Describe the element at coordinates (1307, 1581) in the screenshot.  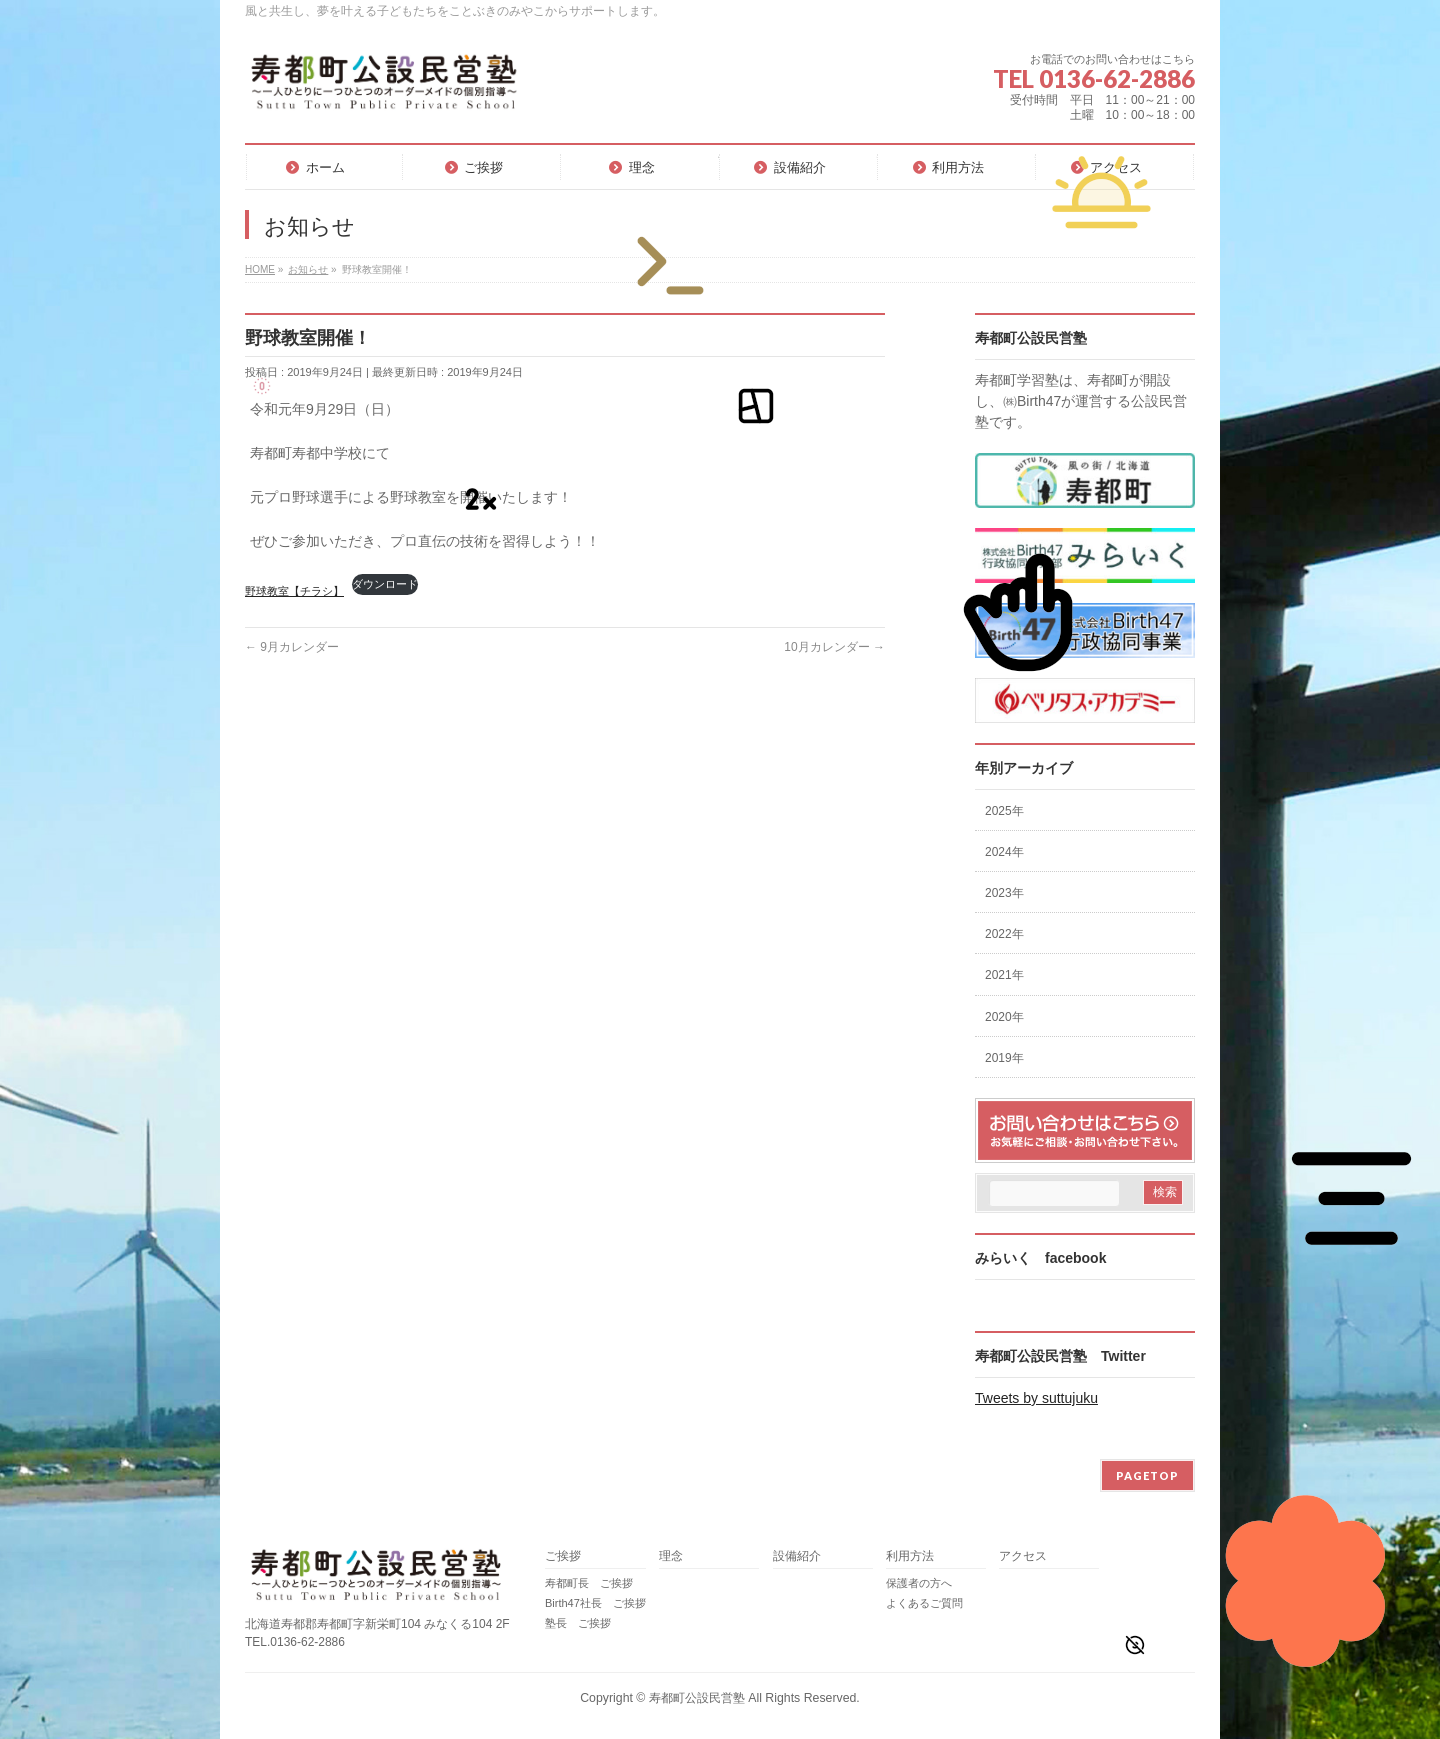
I see `indicates a michelin-starred restaurant or venue` at that location.